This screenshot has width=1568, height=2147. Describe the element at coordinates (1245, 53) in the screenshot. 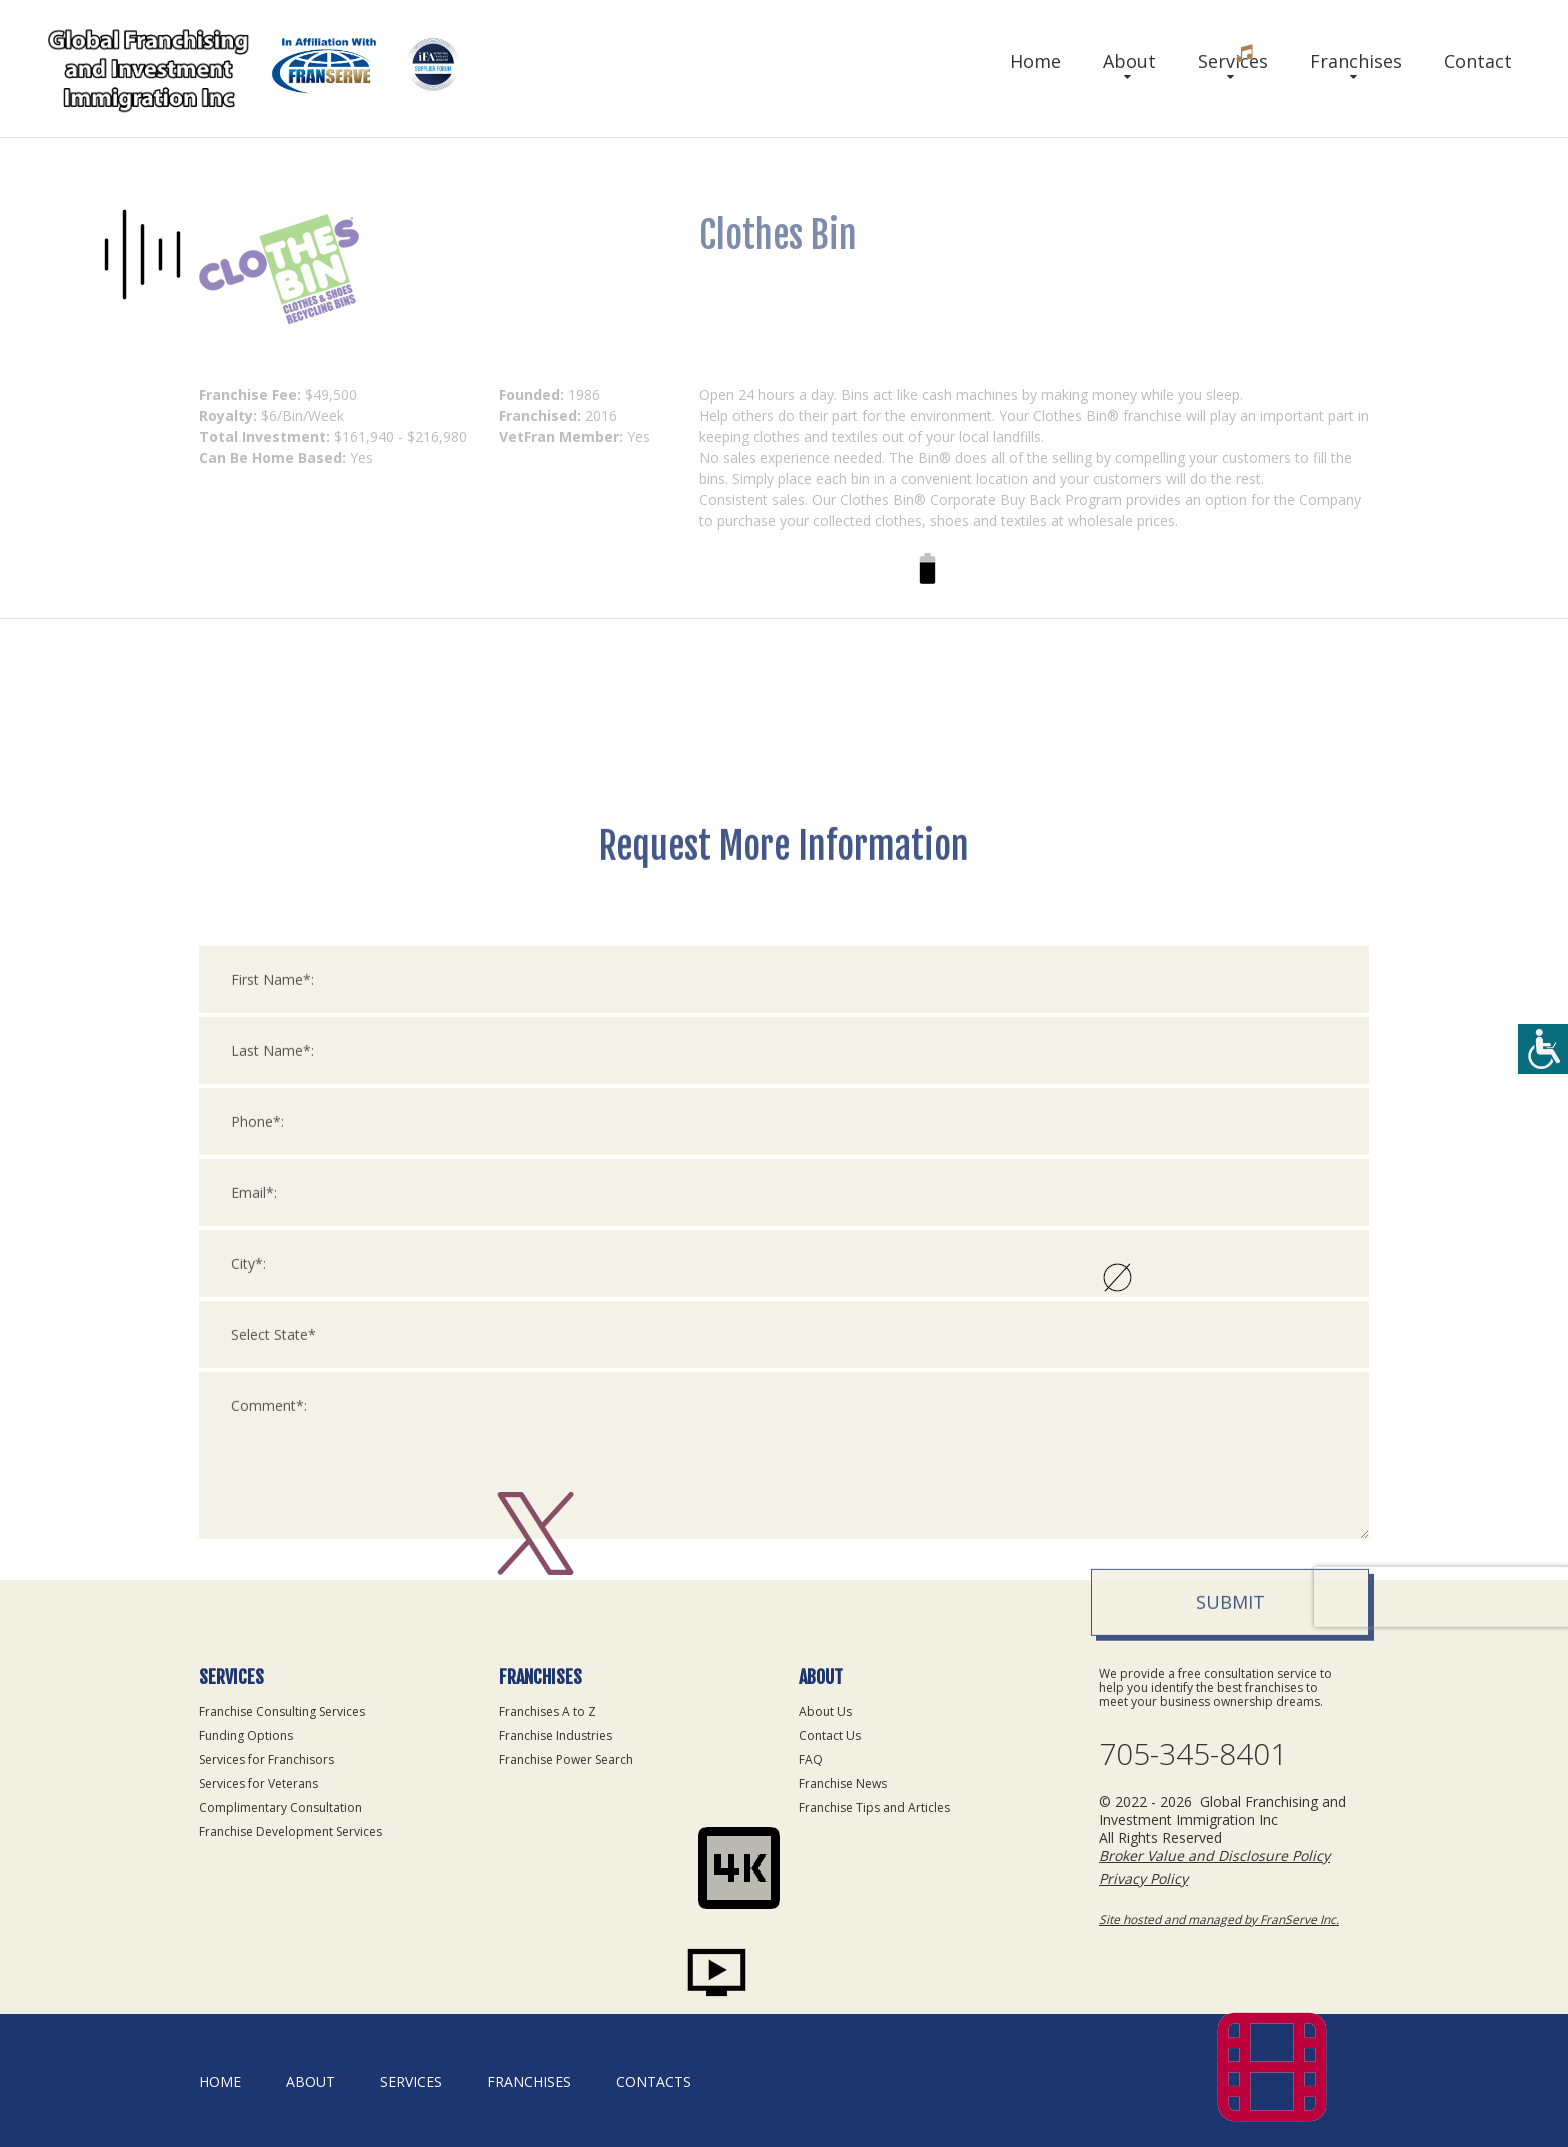

I see `access music or audio library` at that location.